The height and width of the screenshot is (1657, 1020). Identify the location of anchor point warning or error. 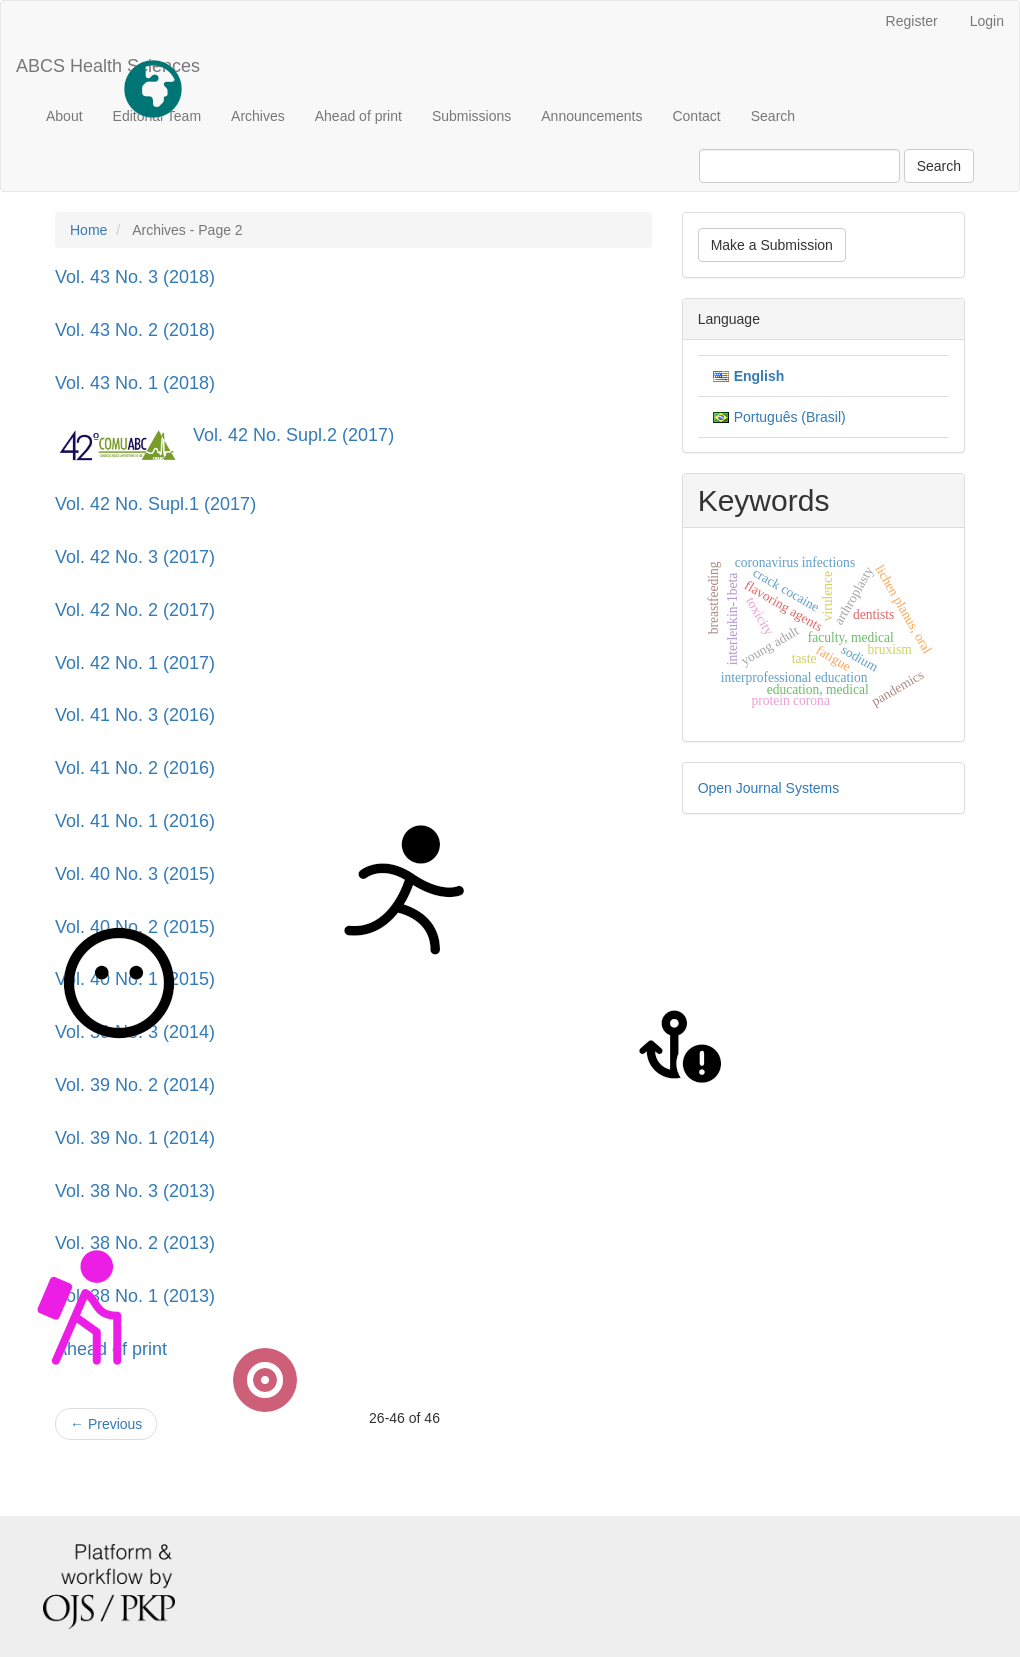
(678, 1044).